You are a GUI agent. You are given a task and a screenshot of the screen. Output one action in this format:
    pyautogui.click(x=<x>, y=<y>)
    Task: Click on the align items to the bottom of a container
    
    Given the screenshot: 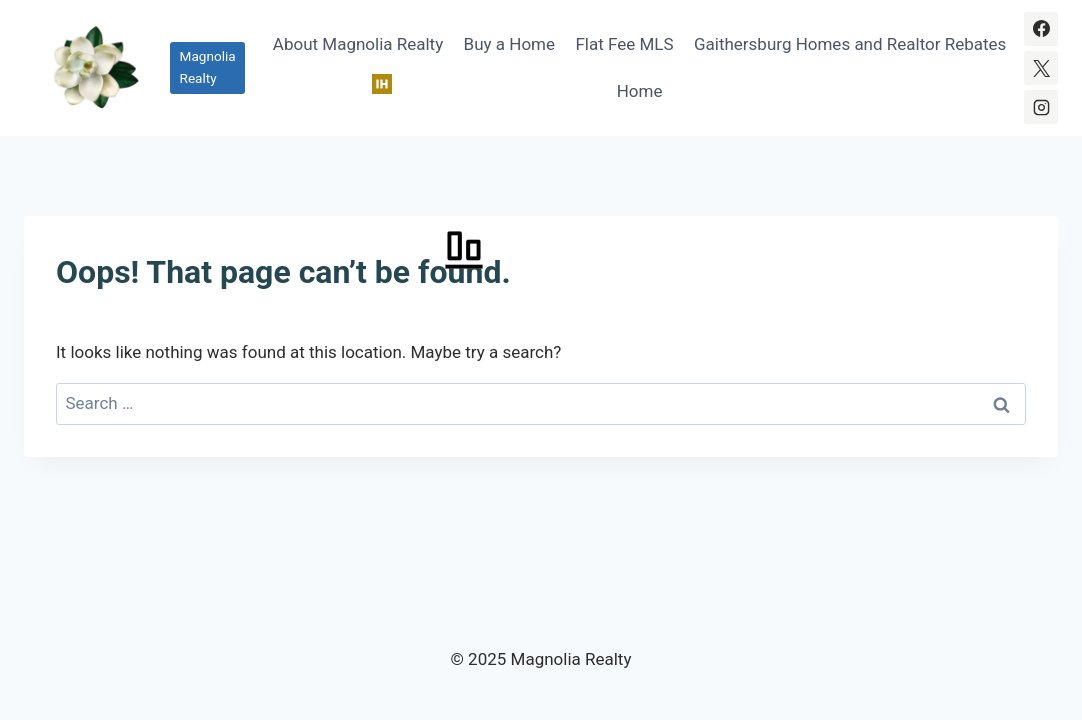 What is the action you would take?
    pyautogui.click(x=464, y=250)
    